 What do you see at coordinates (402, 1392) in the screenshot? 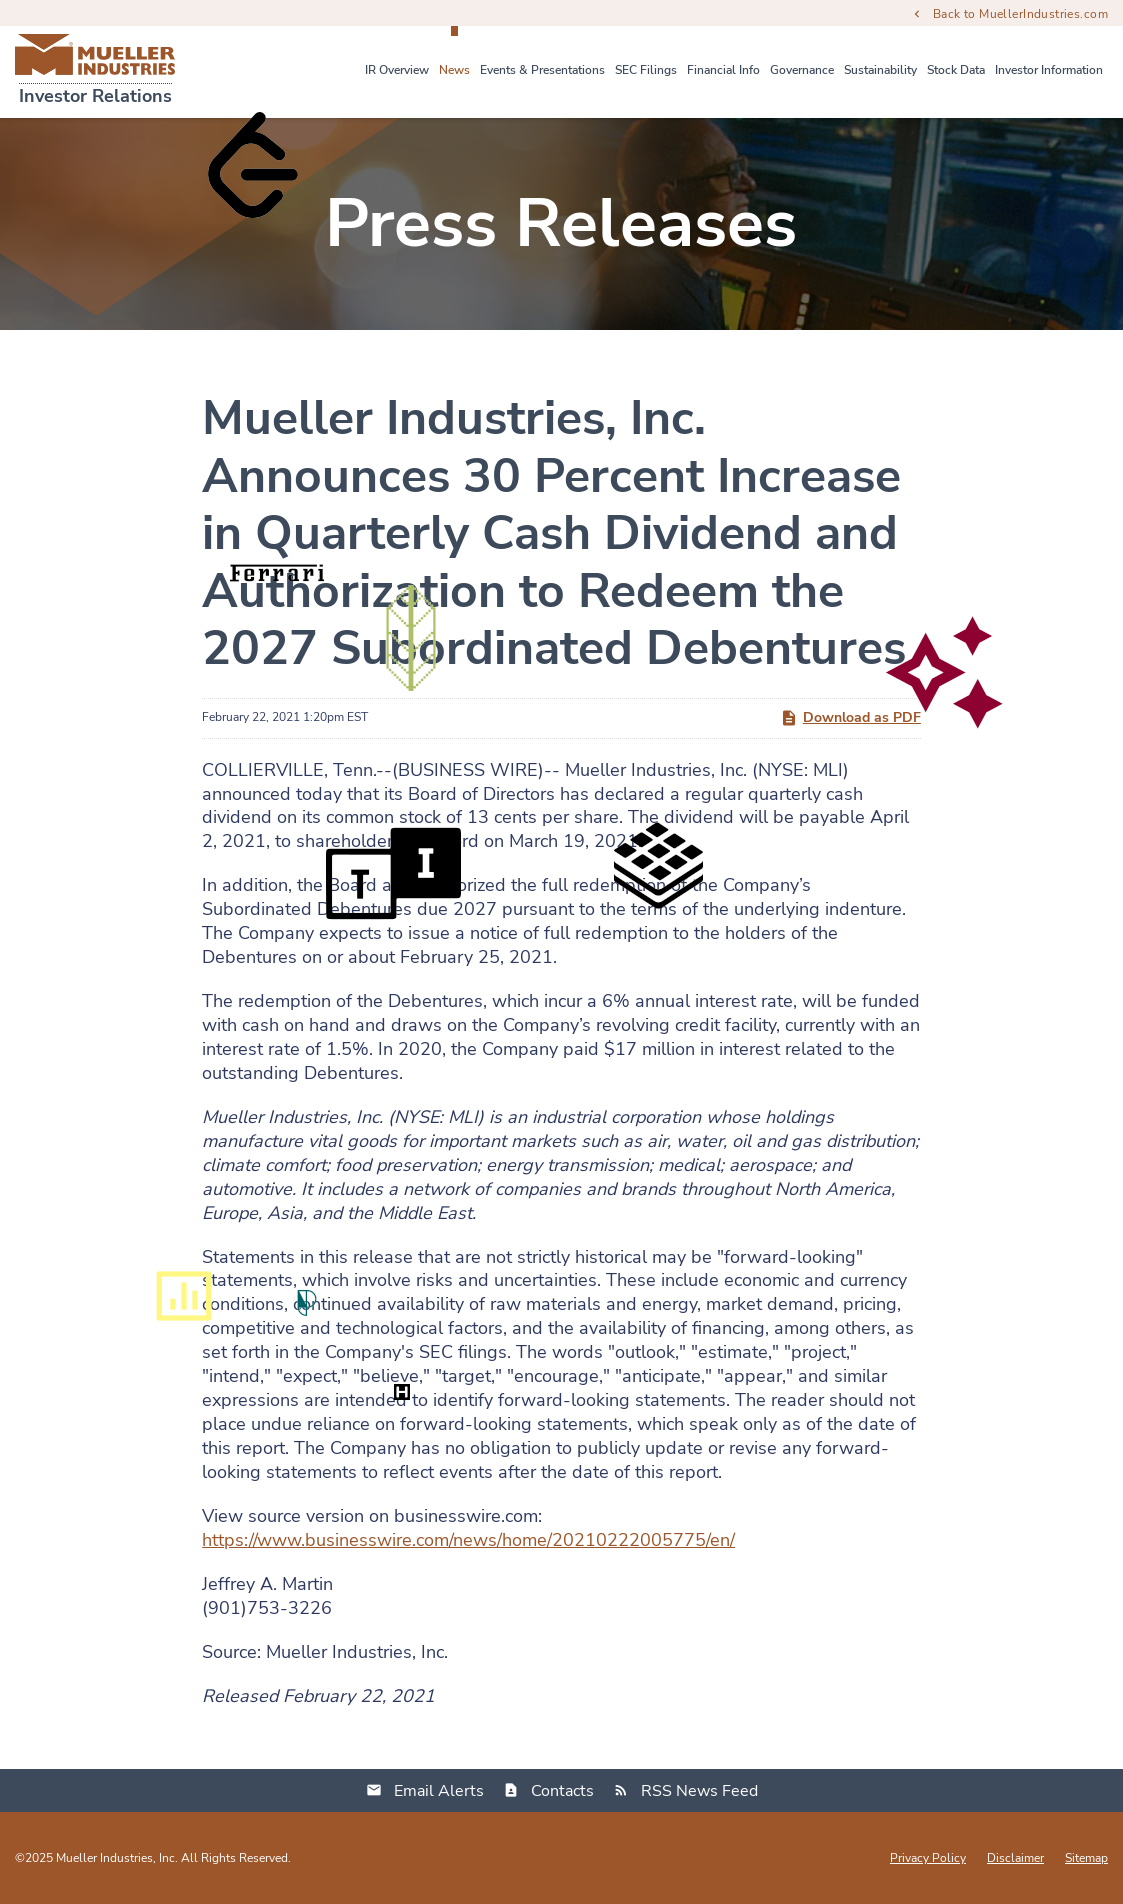
I see `hetzner cloud hosting service logo` at bounding box center [402, 1392].